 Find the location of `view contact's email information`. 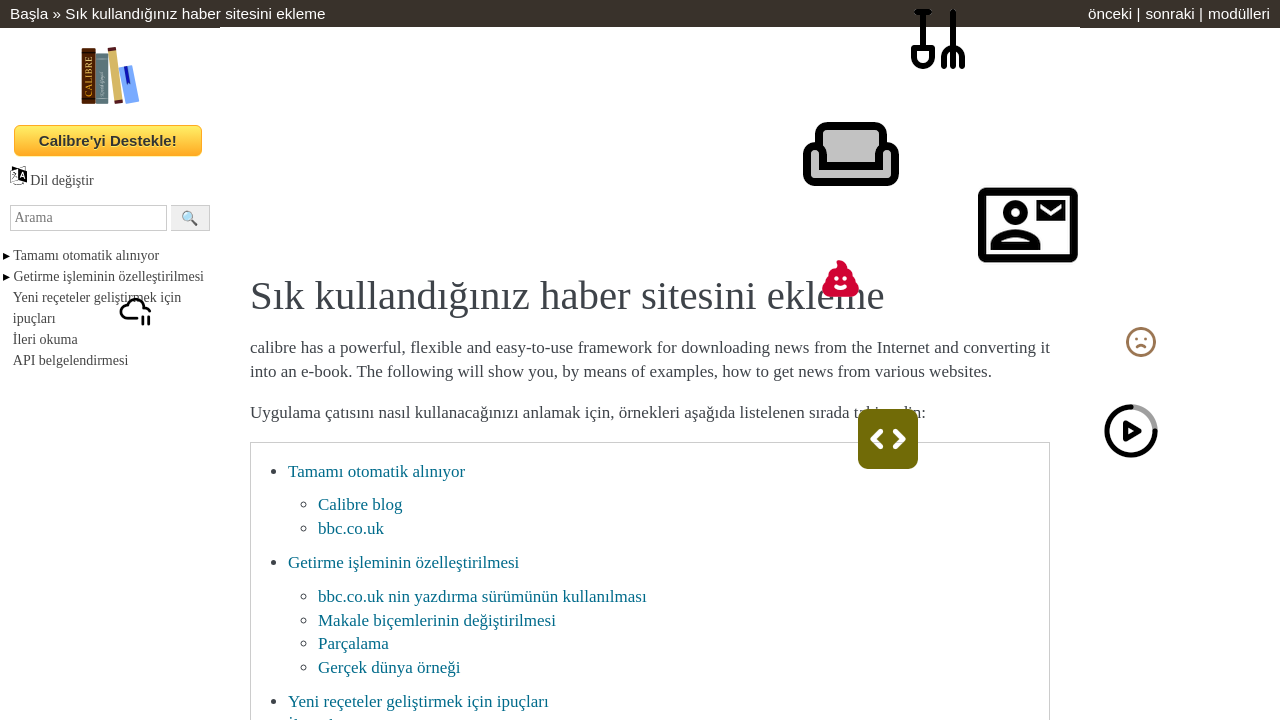

view contact's email information is located at coordinates (1028, 225).